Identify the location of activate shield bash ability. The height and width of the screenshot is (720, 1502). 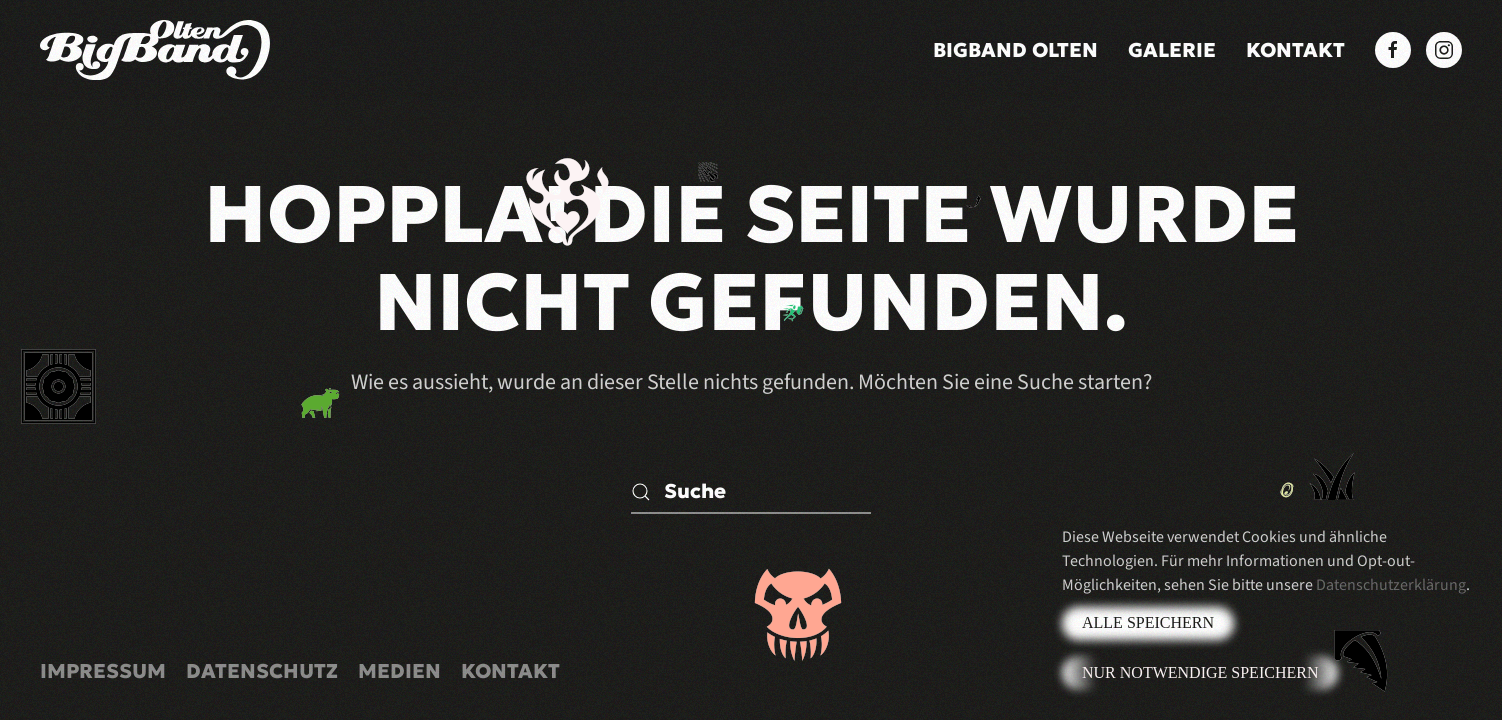
(793, 313).